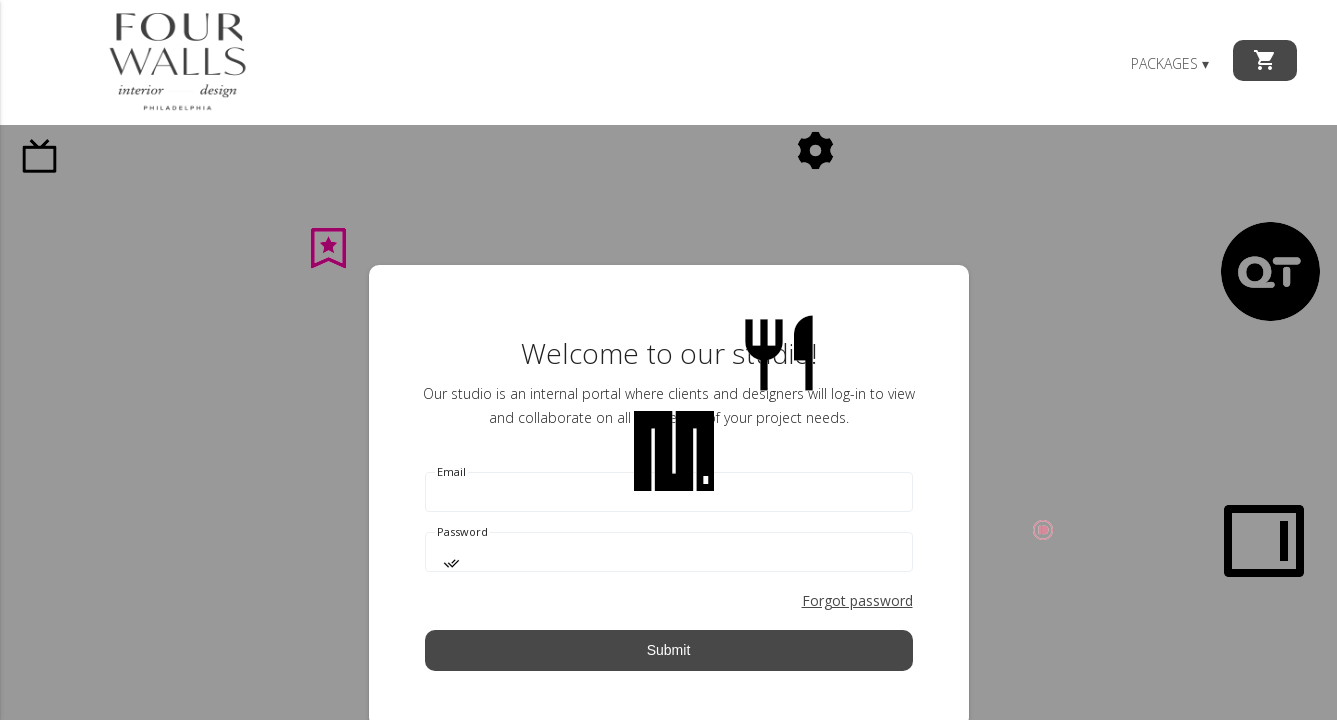 The image size is (1337, 720). Describe the element at coordinates (1270, 271) in the screenshot. I see `quicktype app or service logo` at that location.